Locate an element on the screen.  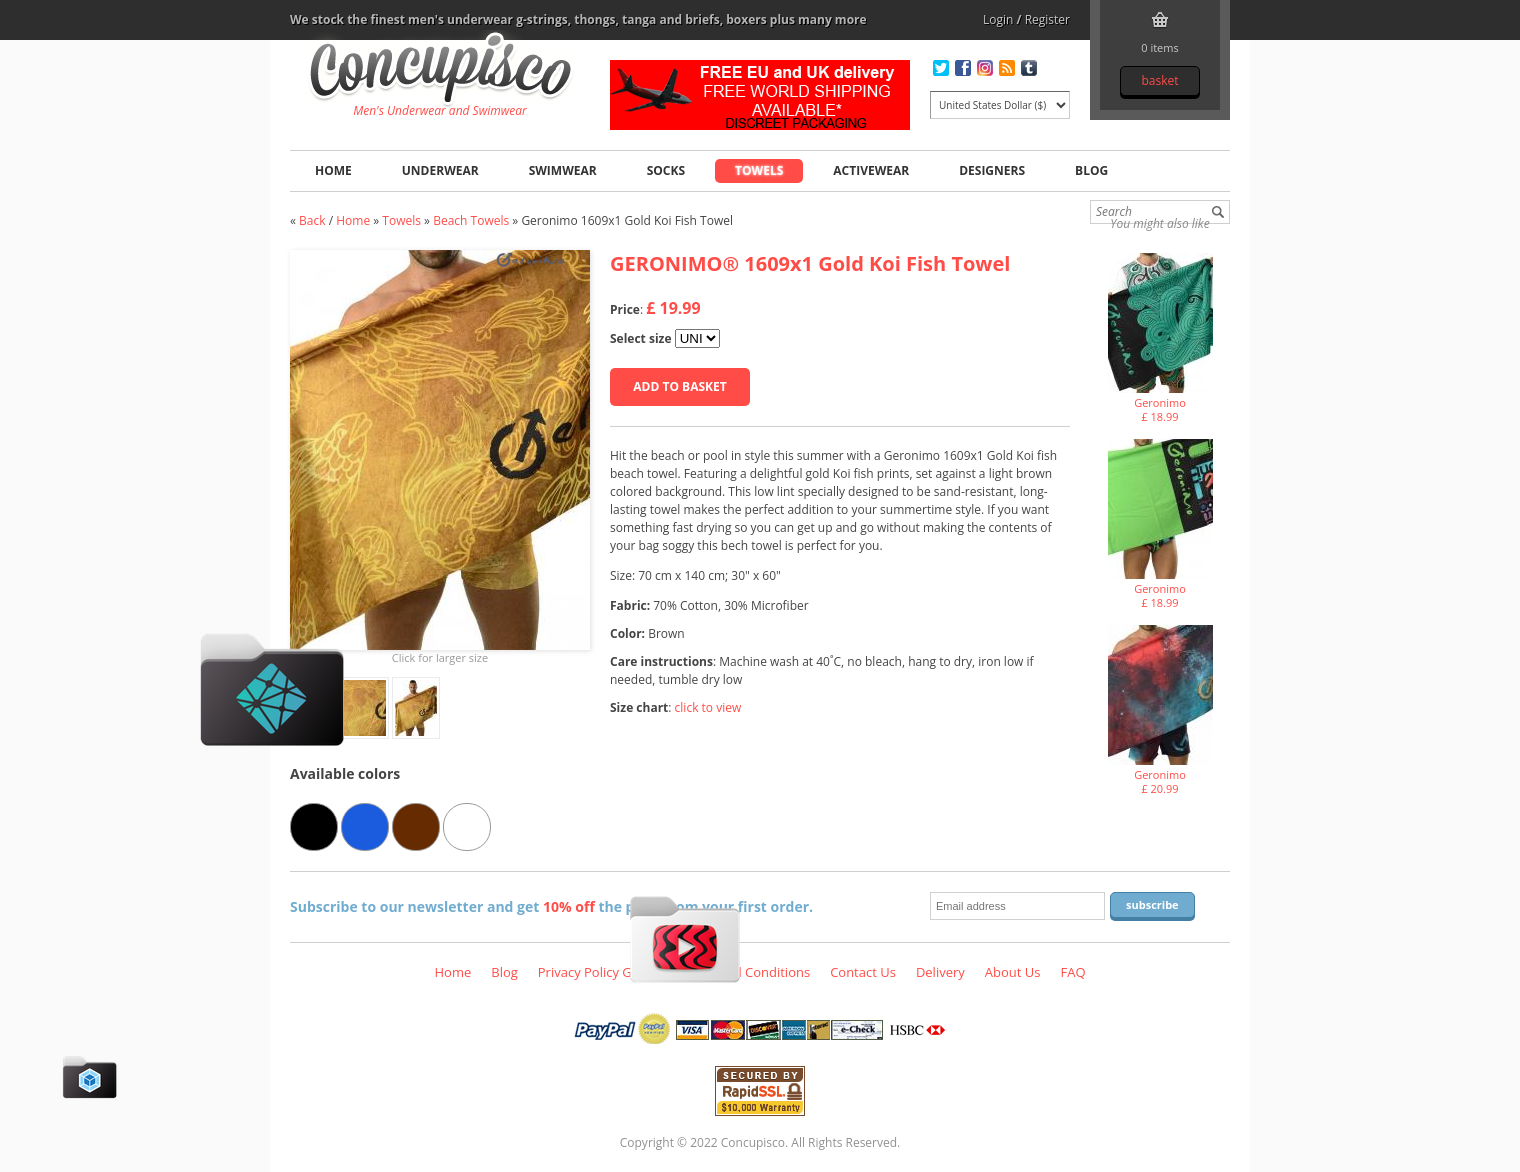
open webpack project folder is located at coordinates (89, 1078).